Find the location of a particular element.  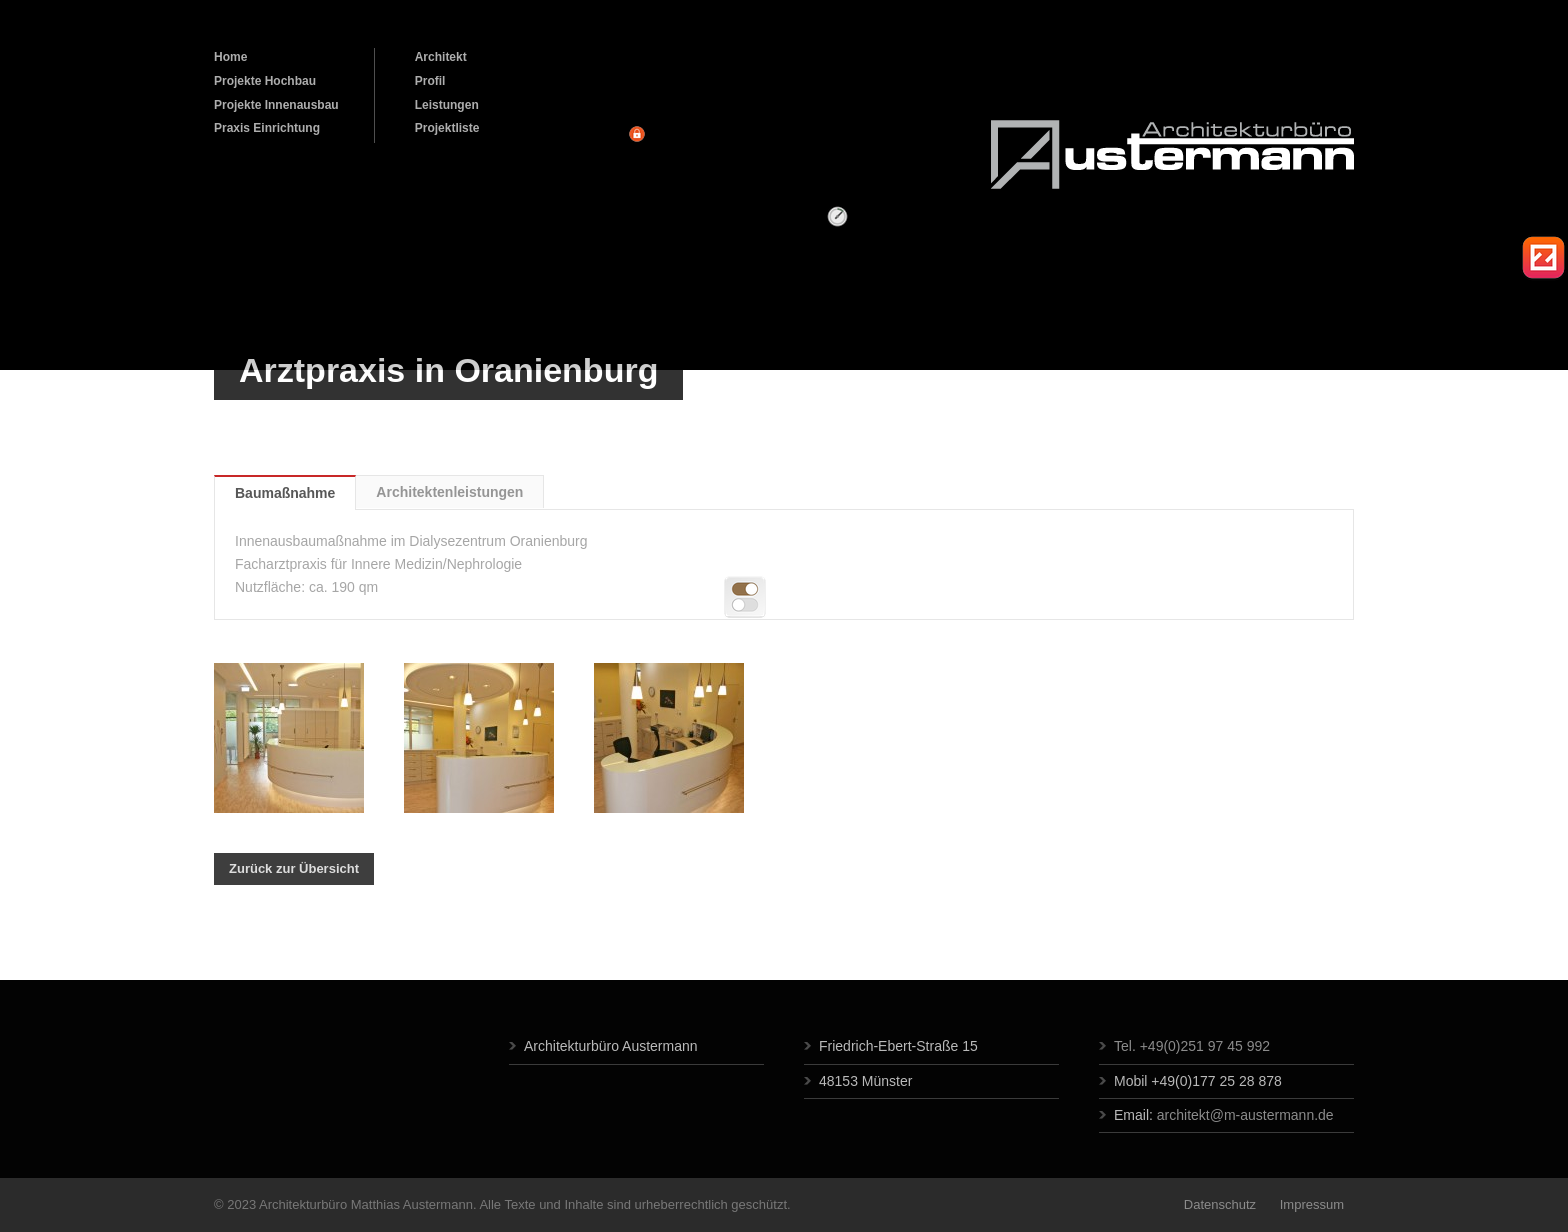

open gnome tweaks to customize desktop settings is located at coordinates (745, 597).